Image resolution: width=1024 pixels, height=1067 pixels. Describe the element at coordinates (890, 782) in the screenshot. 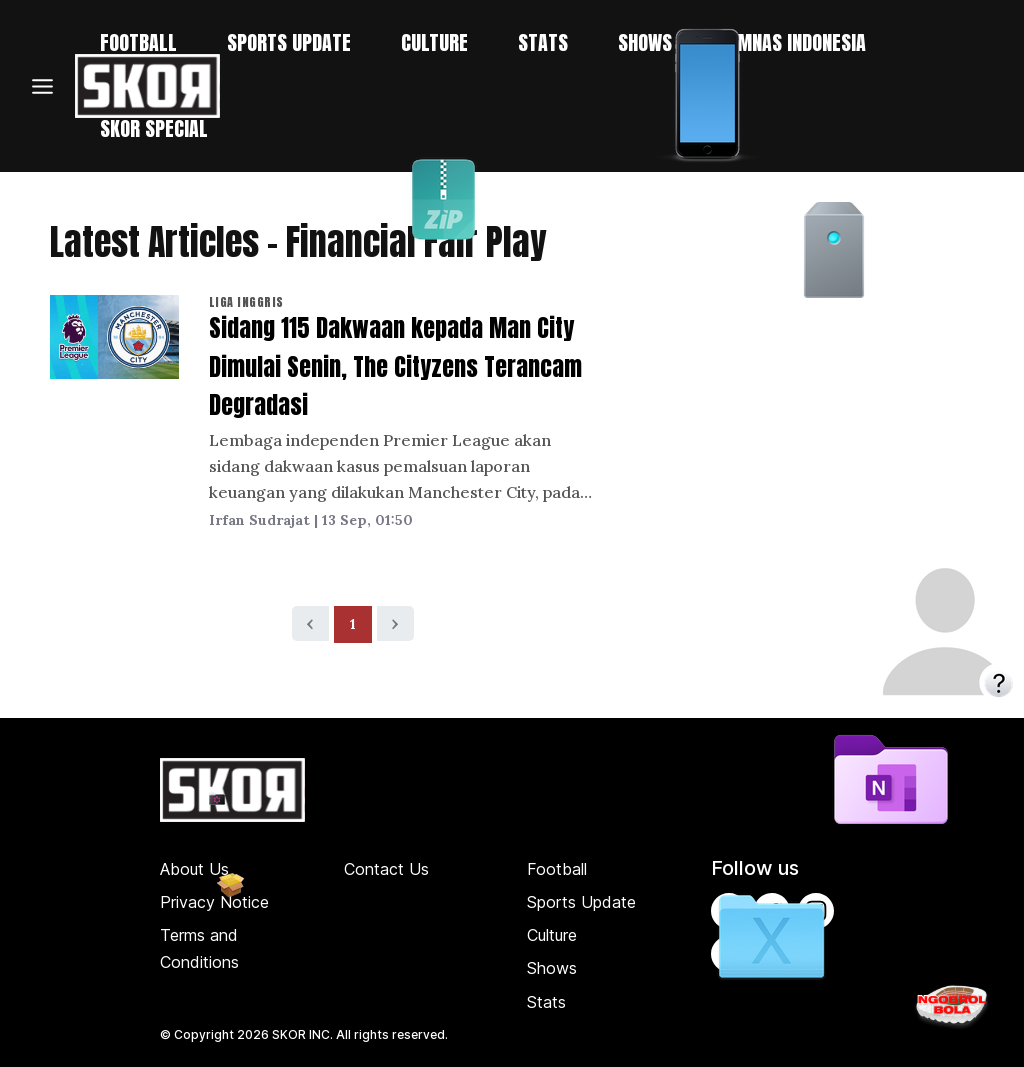

I see `open folder containing Microsoft OneNote files` at that location.